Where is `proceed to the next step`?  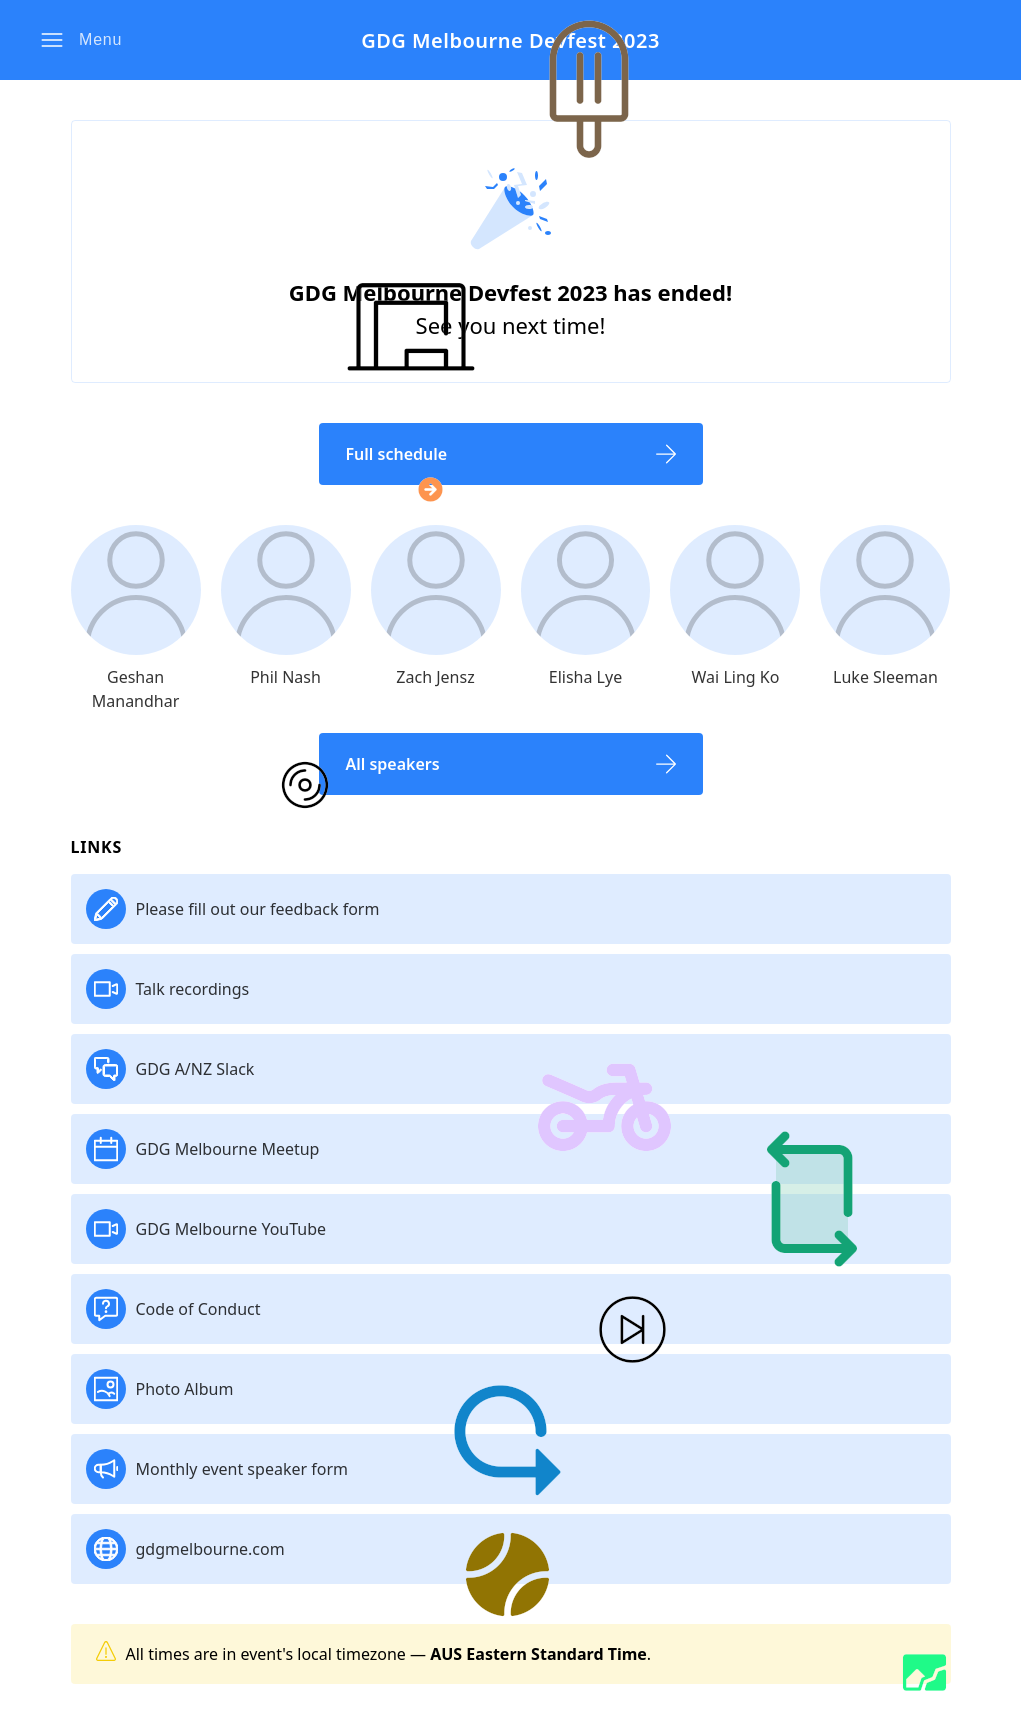
proceed to the next step is located at coordinates (430, 489).